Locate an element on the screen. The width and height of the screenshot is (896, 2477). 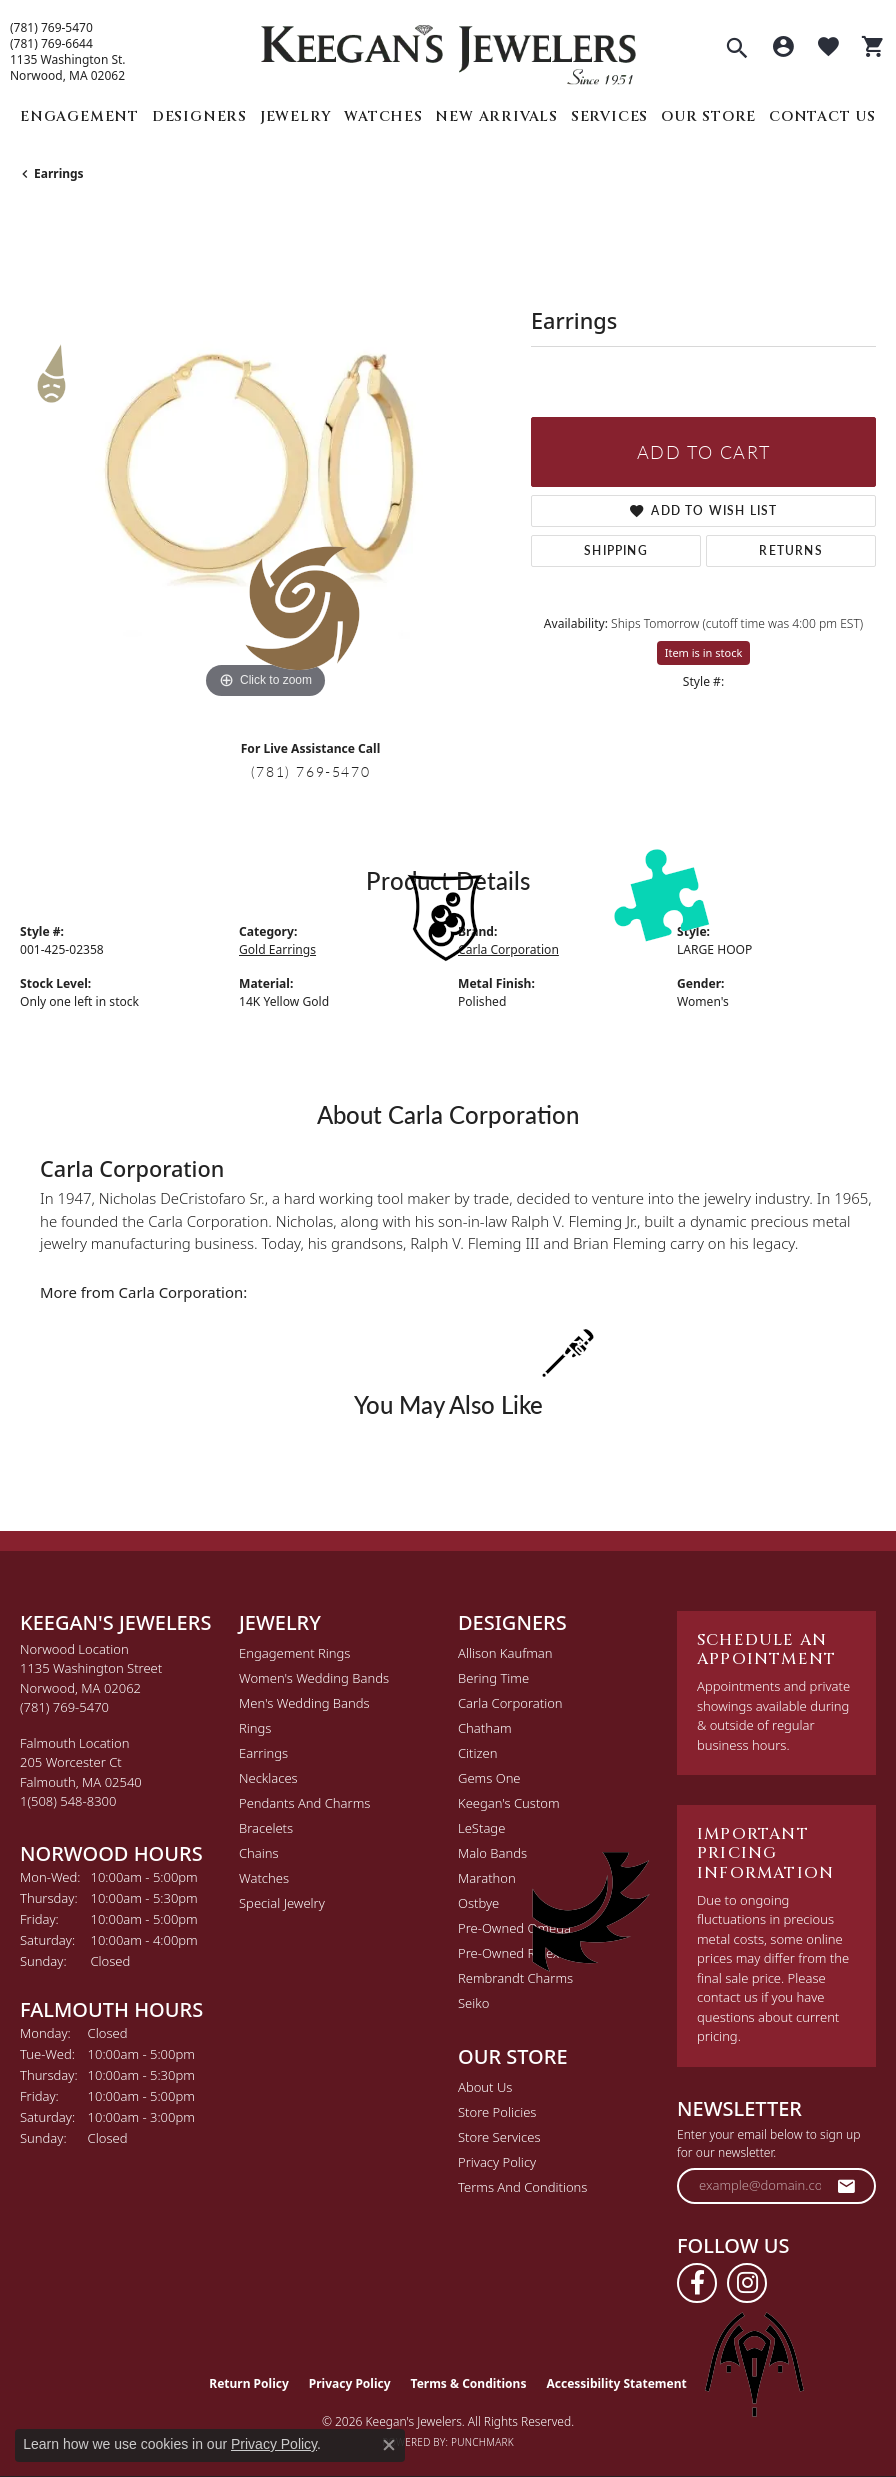
access plugins or extensions is located at coordinates (661, 895).